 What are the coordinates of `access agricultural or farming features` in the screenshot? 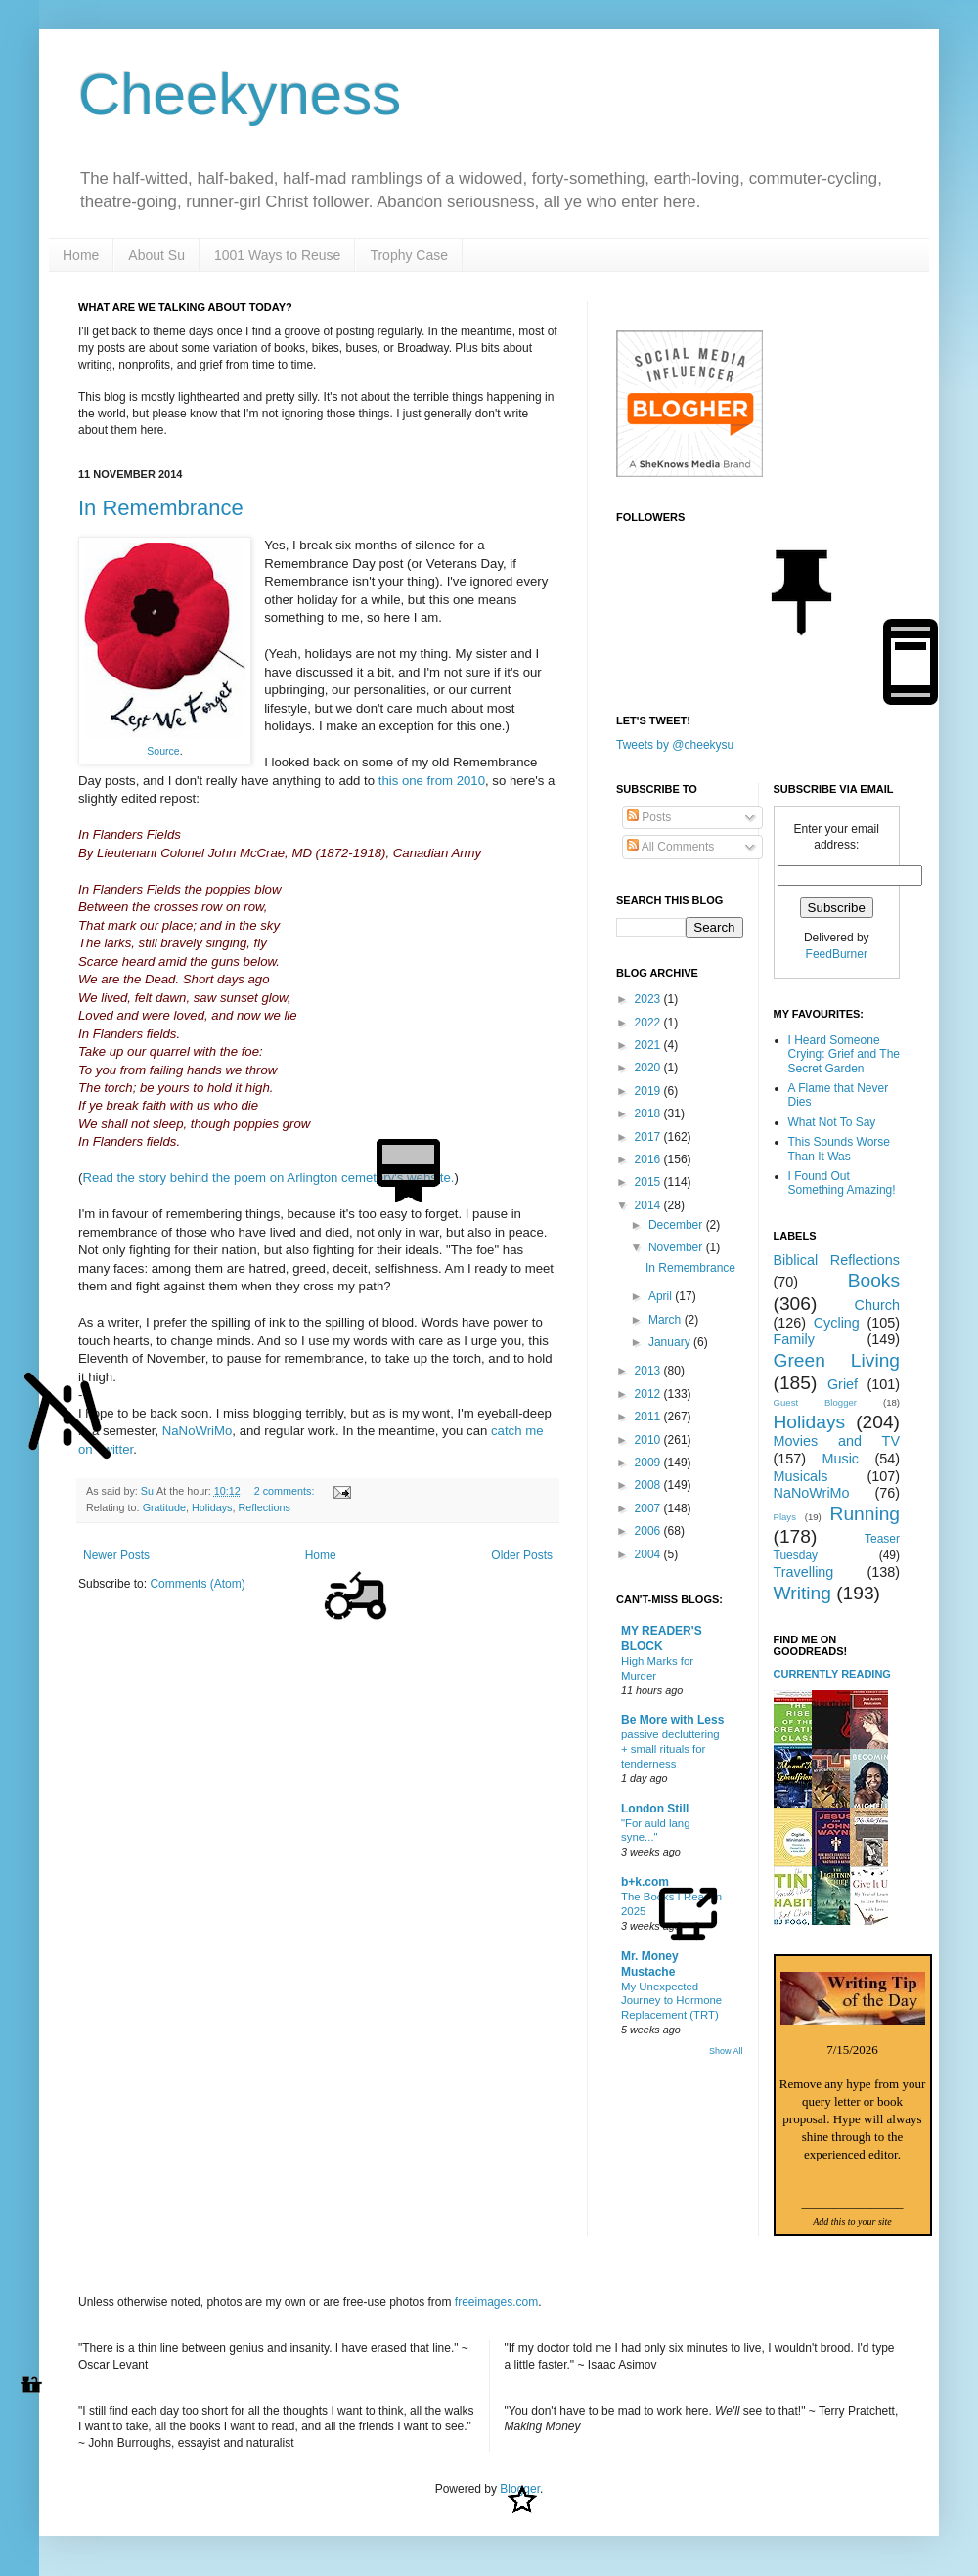 It's located at (355, 1596).